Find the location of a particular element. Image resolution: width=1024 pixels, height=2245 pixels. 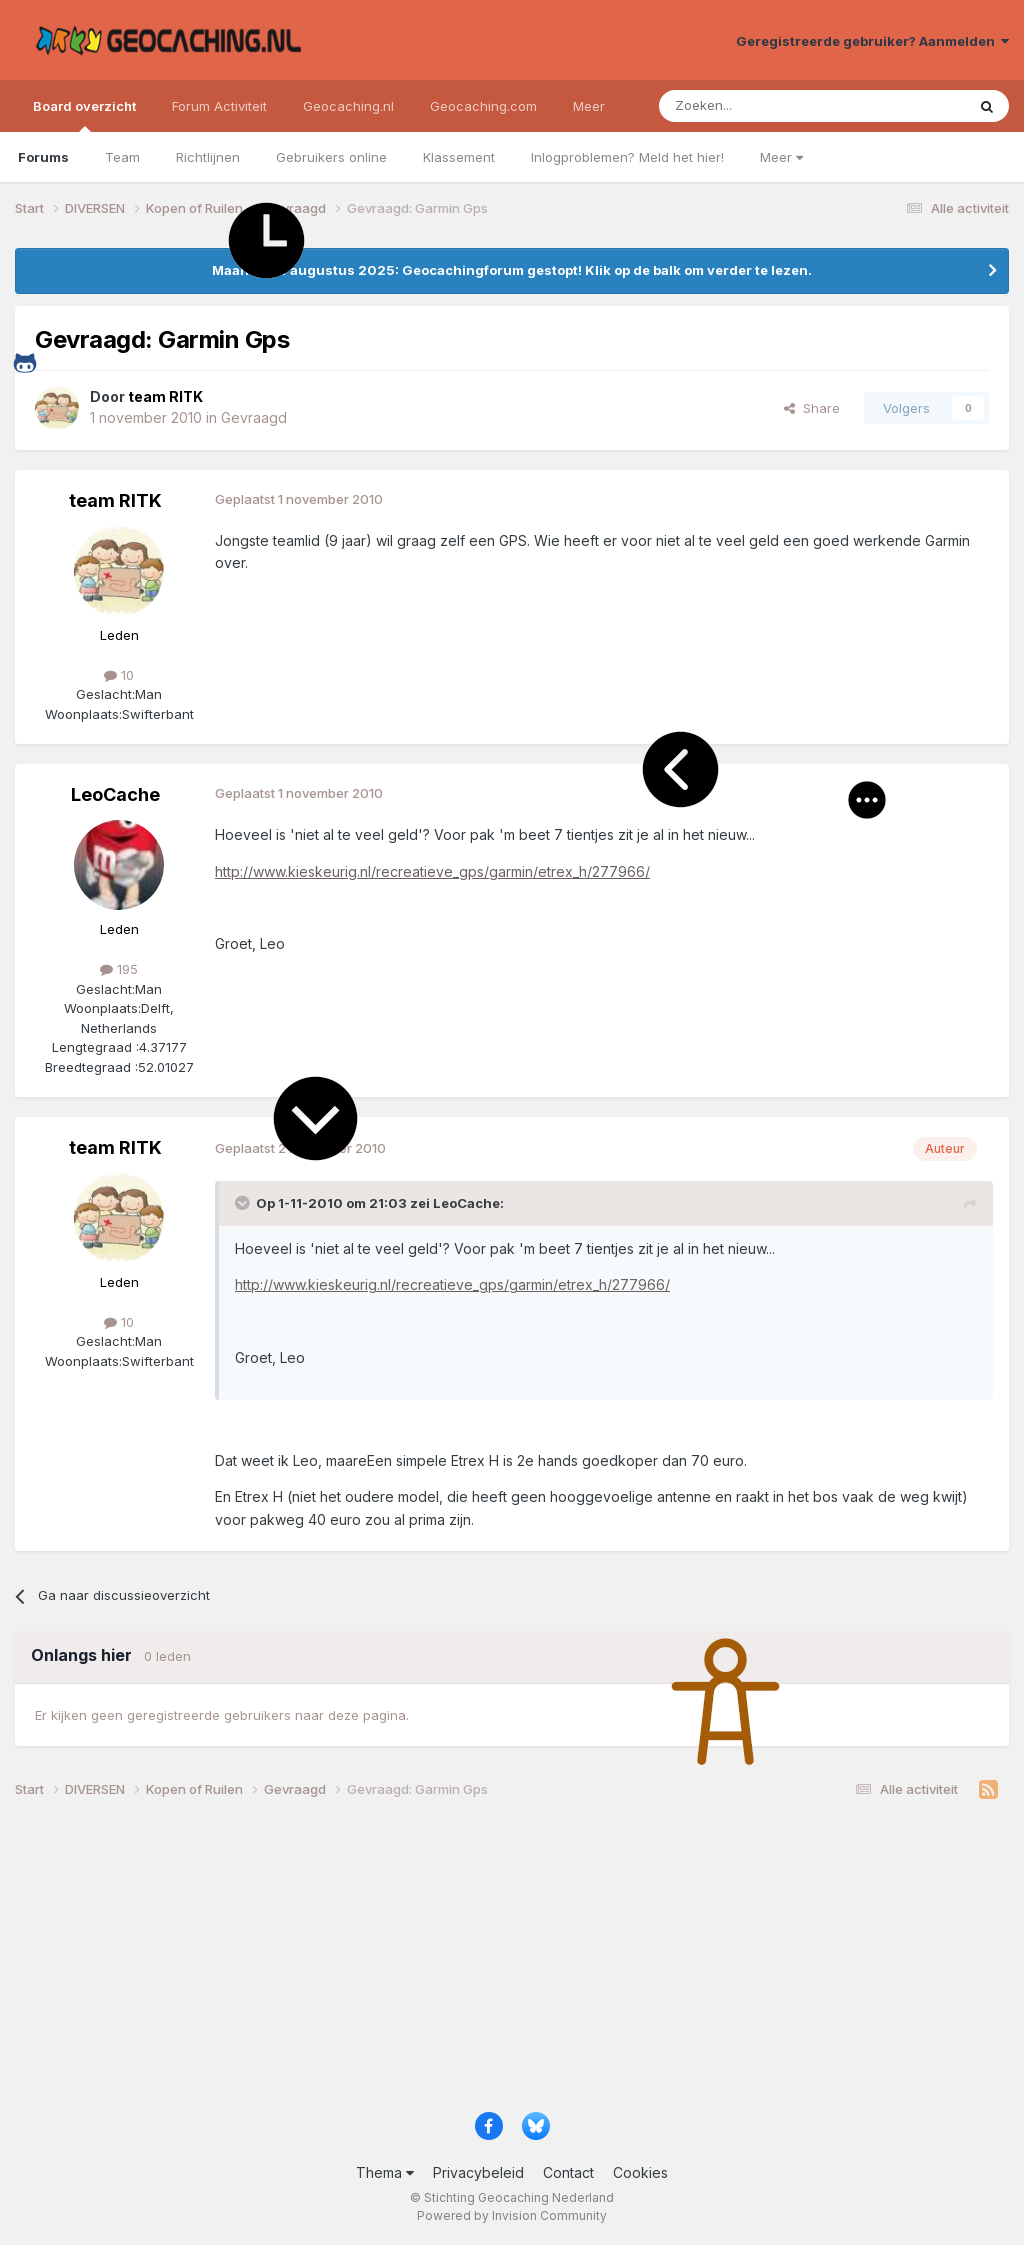

expand to show more content is located at coordinates (315, 1118).